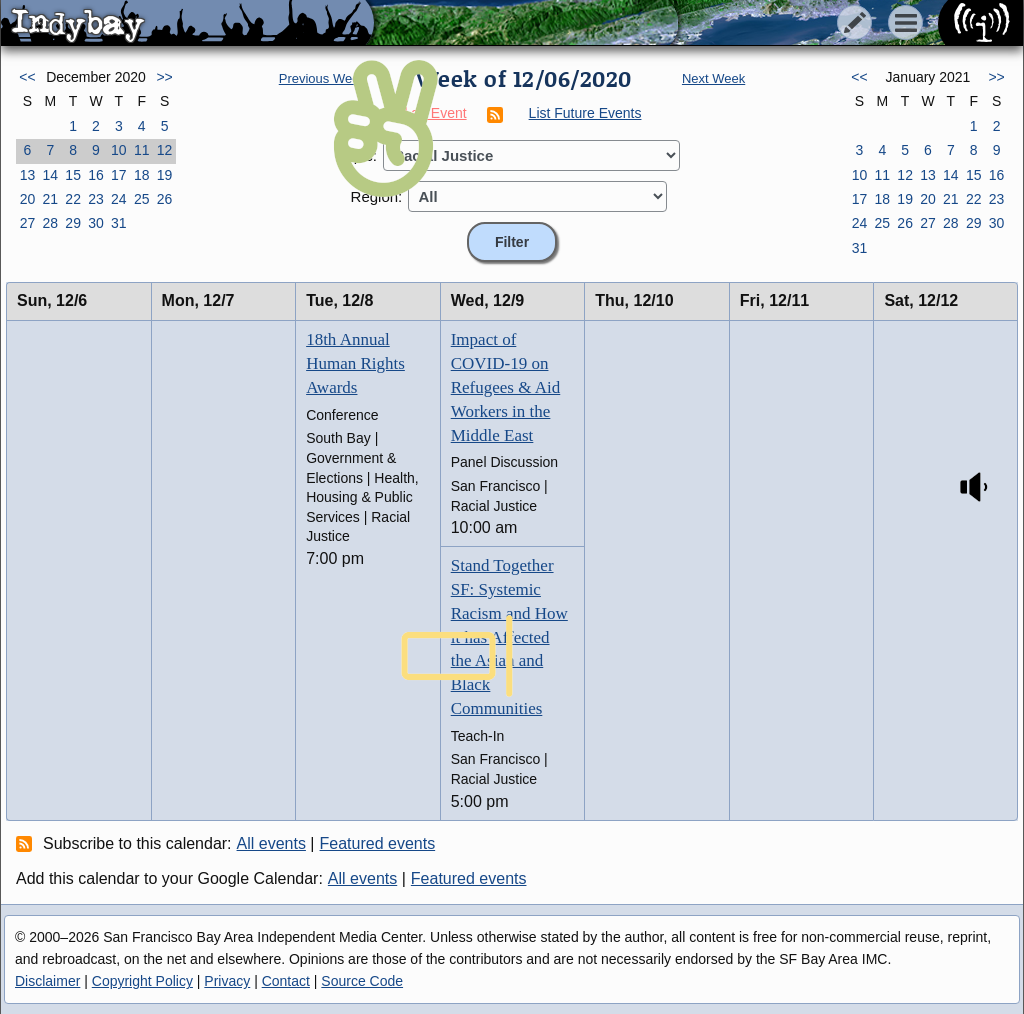 This screenshot has width=1024, height=1014. Describe the element at coordinates (383, 128) in the screenshot. I see `send a peace sign reaction` at that location.